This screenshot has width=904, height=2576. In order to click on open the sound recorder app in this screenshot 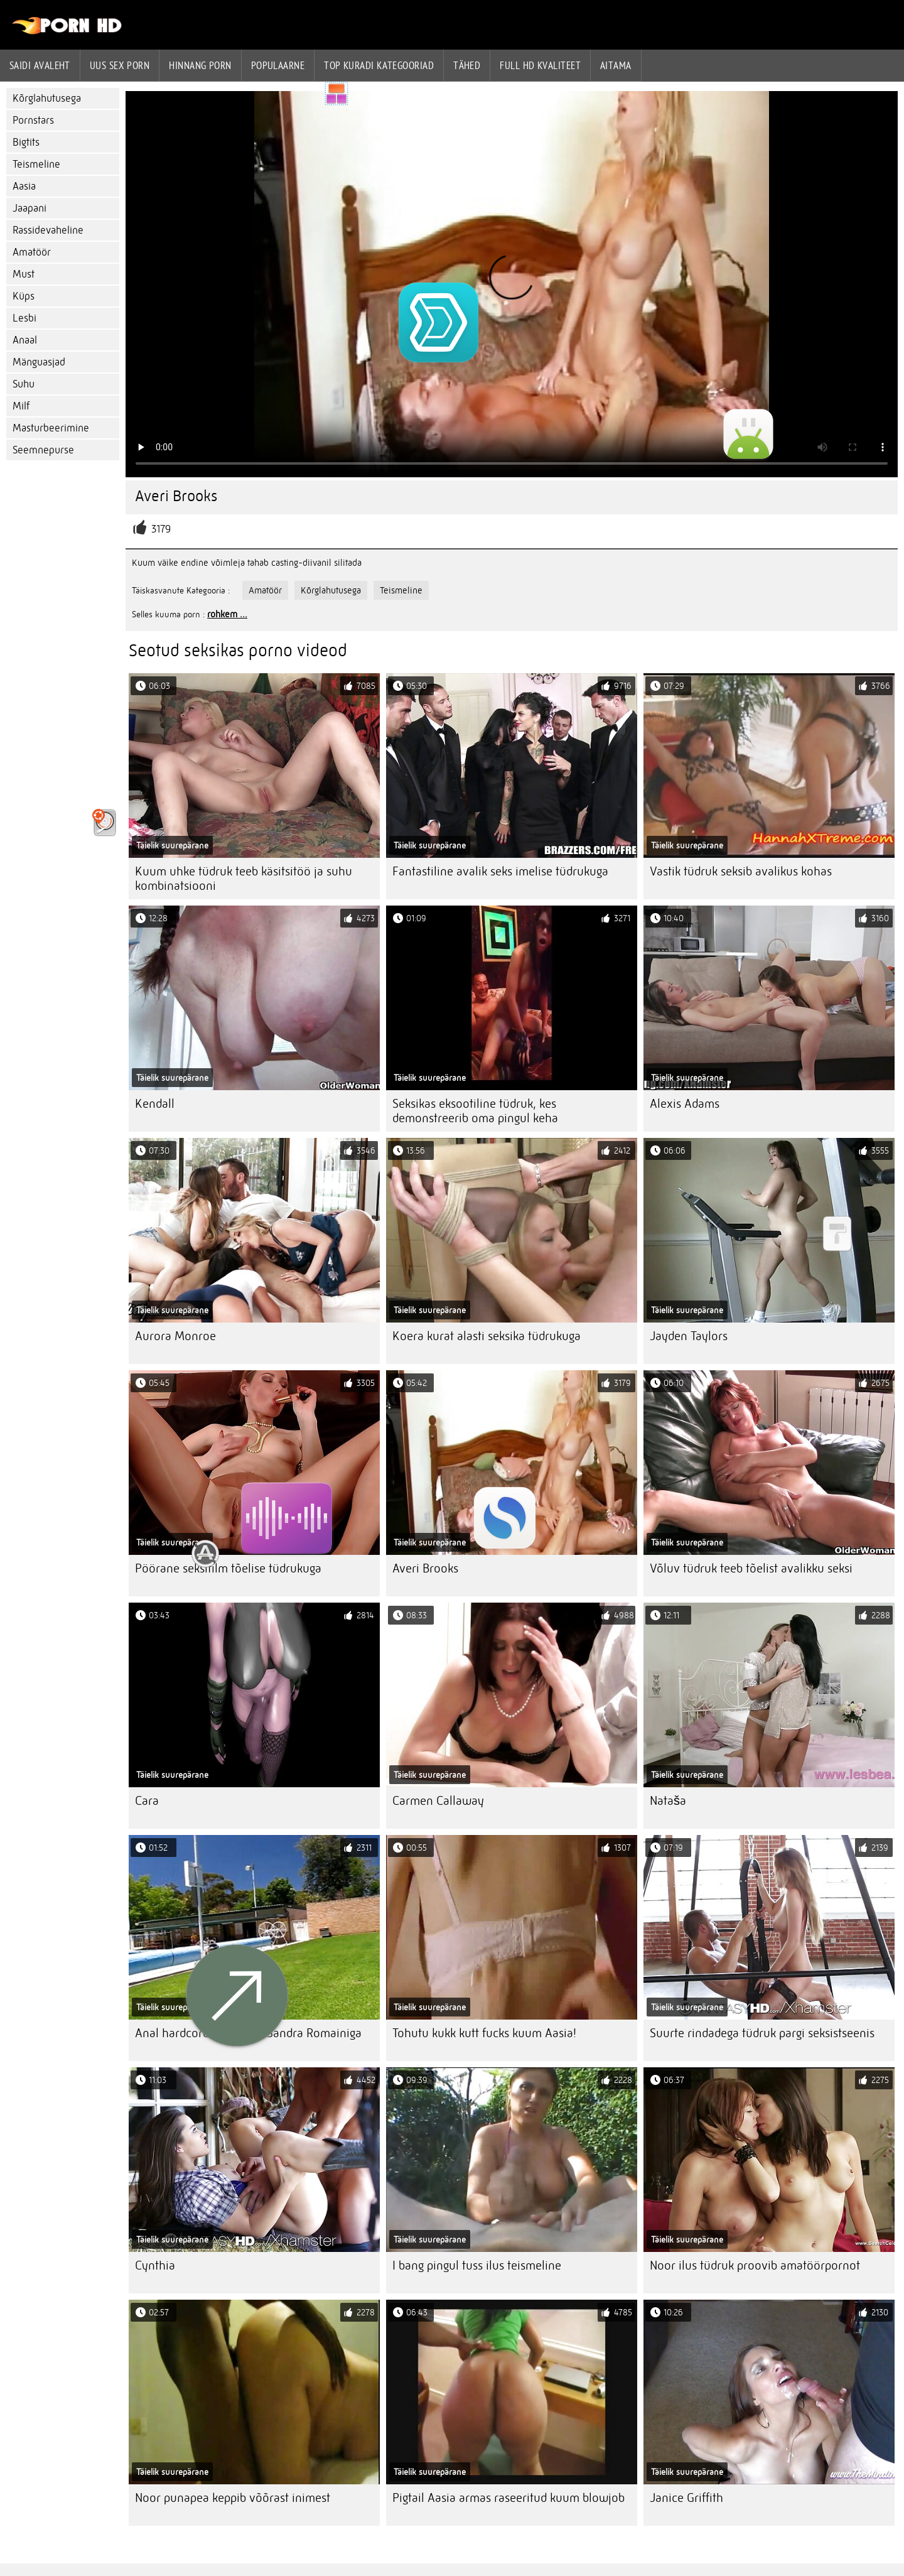, I will do `click(286, 1518)`.